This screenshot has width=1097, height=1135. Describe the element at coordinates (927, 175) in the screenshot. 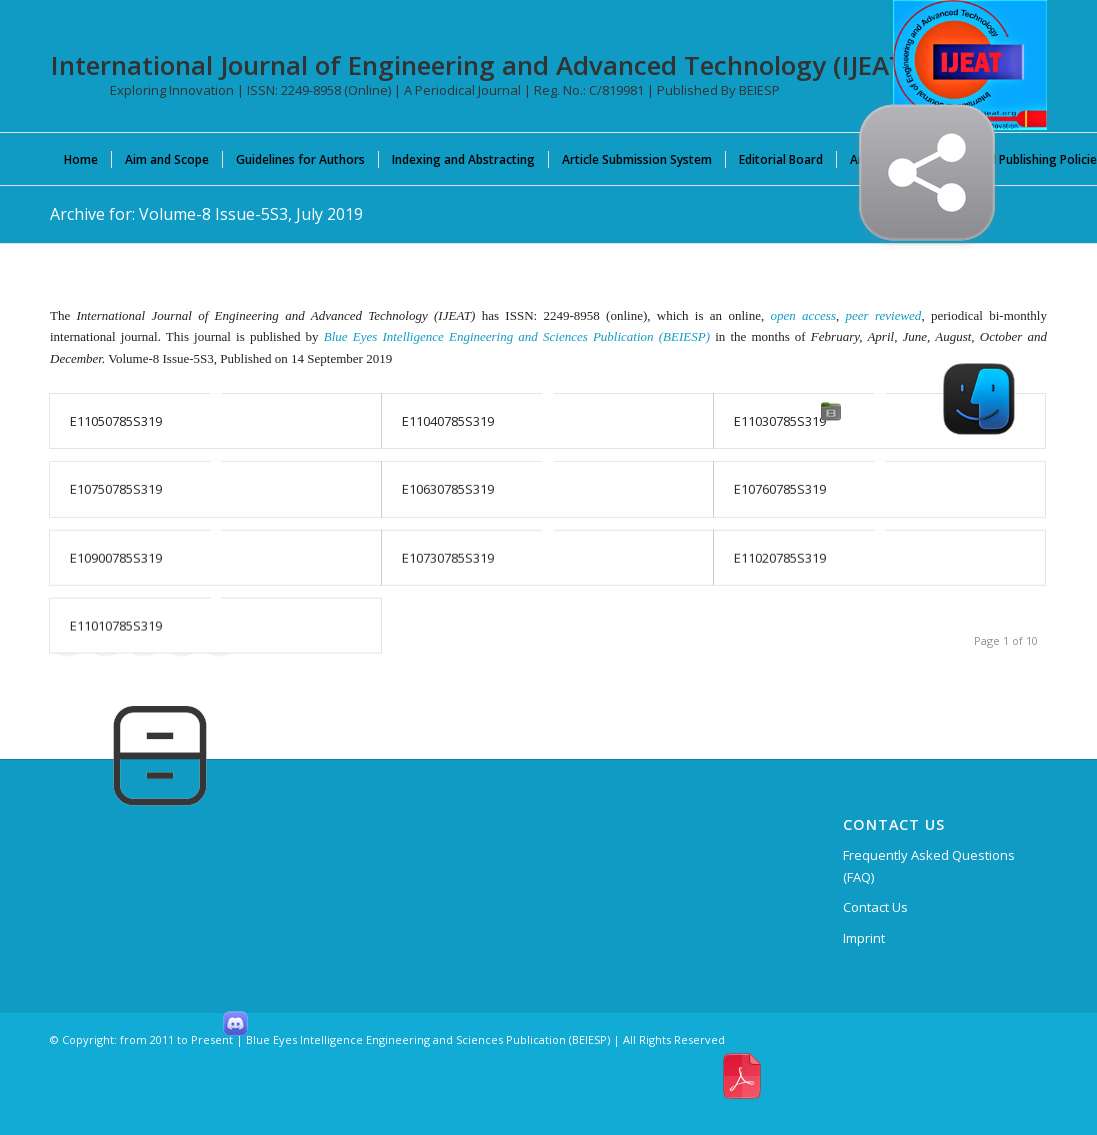

I see `access sharing and network preferences` at that location.